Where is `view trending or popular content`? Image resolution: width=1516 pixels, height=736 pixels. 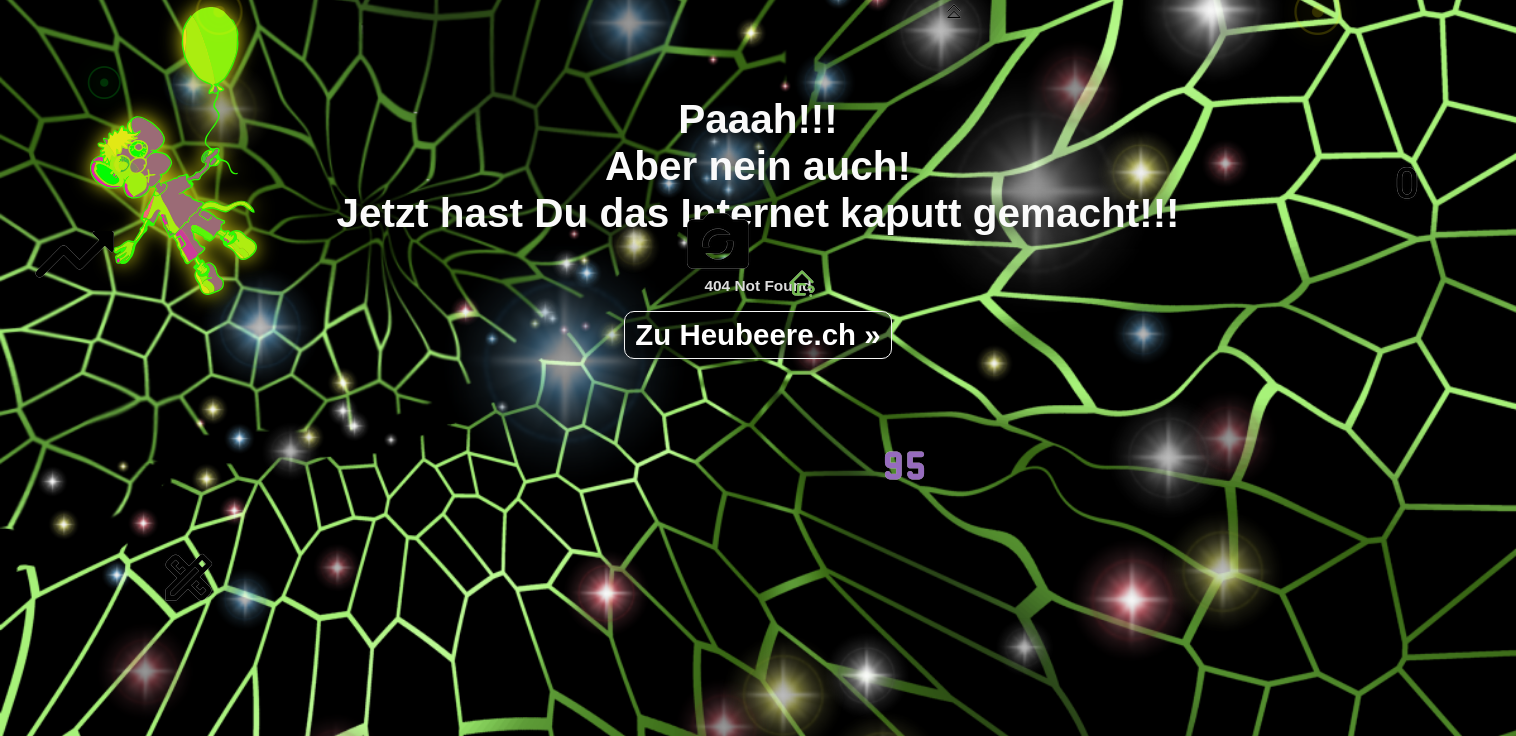 view trending or popular content is located at coordinates (74, 255).